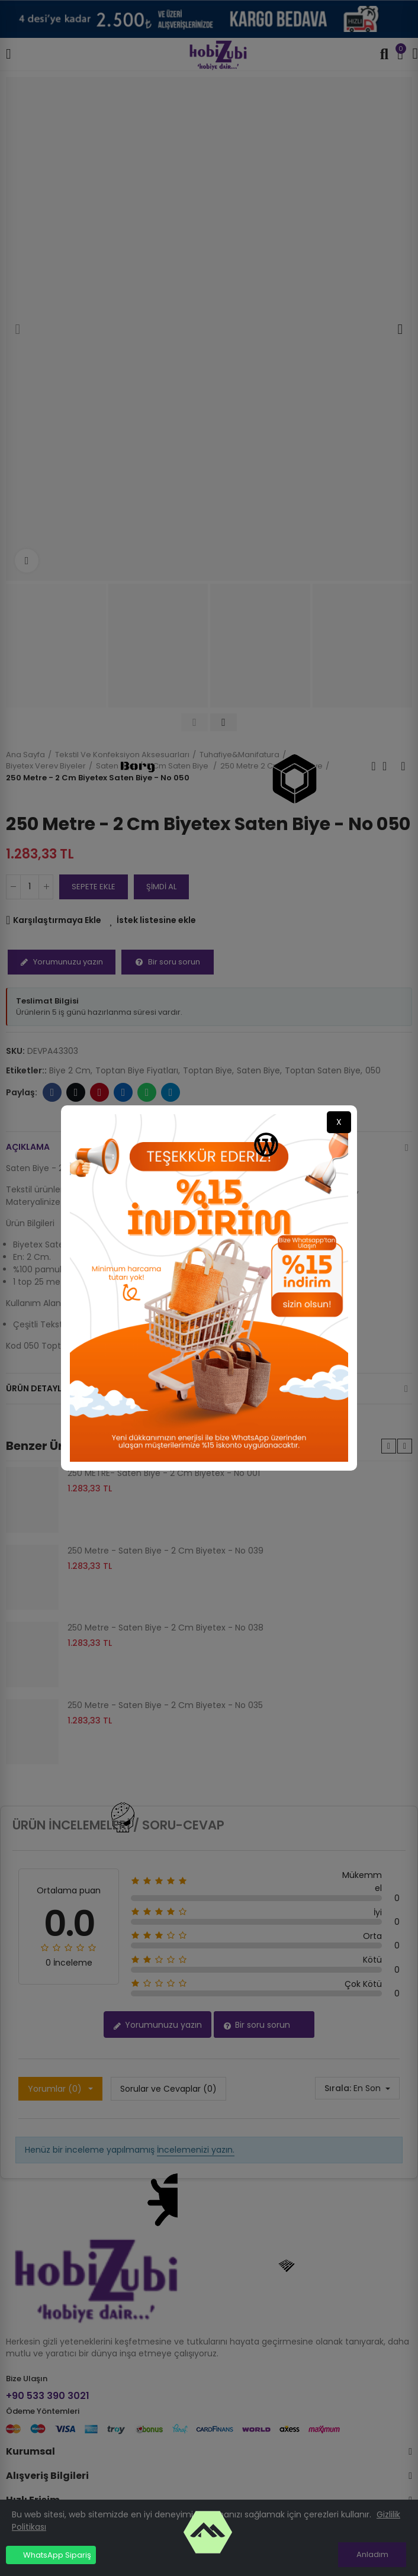 The width and height of the screenshot is (418, 2576). What do you see at coordinates (123, 1817) in the screenshot?
I see `visit the Root Me cybersecurity learning platform` at bounding box center [123, 1817].